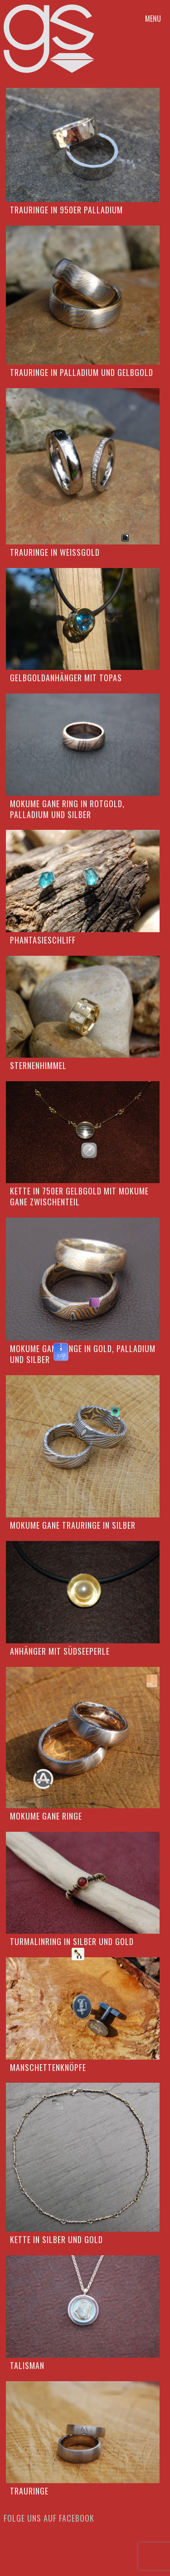 This screenshot has height=2576, width=170. Describe the element at coordinates (89, 1150) in the screenshot. I see `open Safari web browser` at that location.